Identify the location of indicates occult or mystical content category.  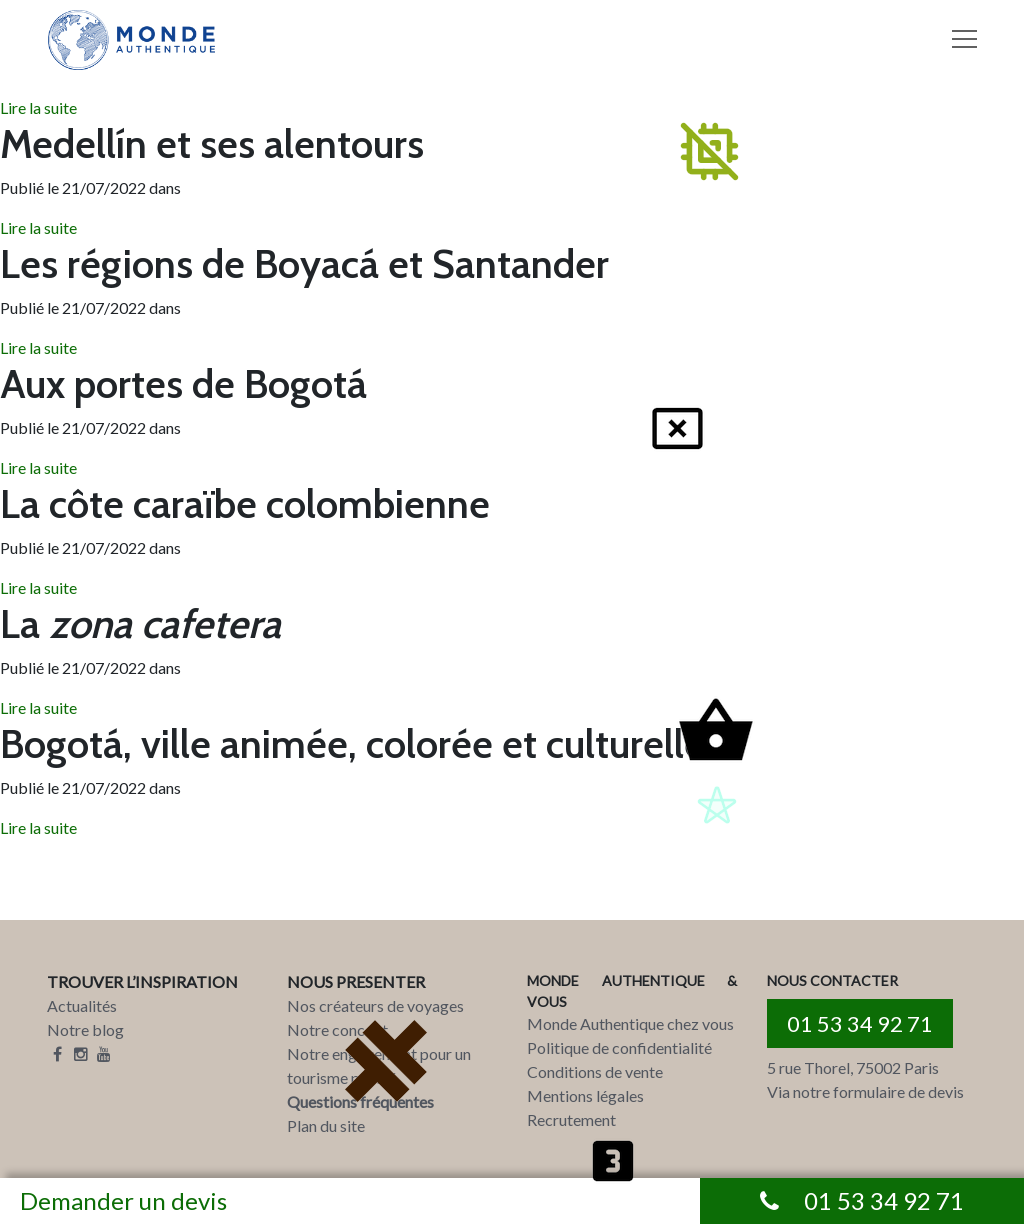
(717, 807).